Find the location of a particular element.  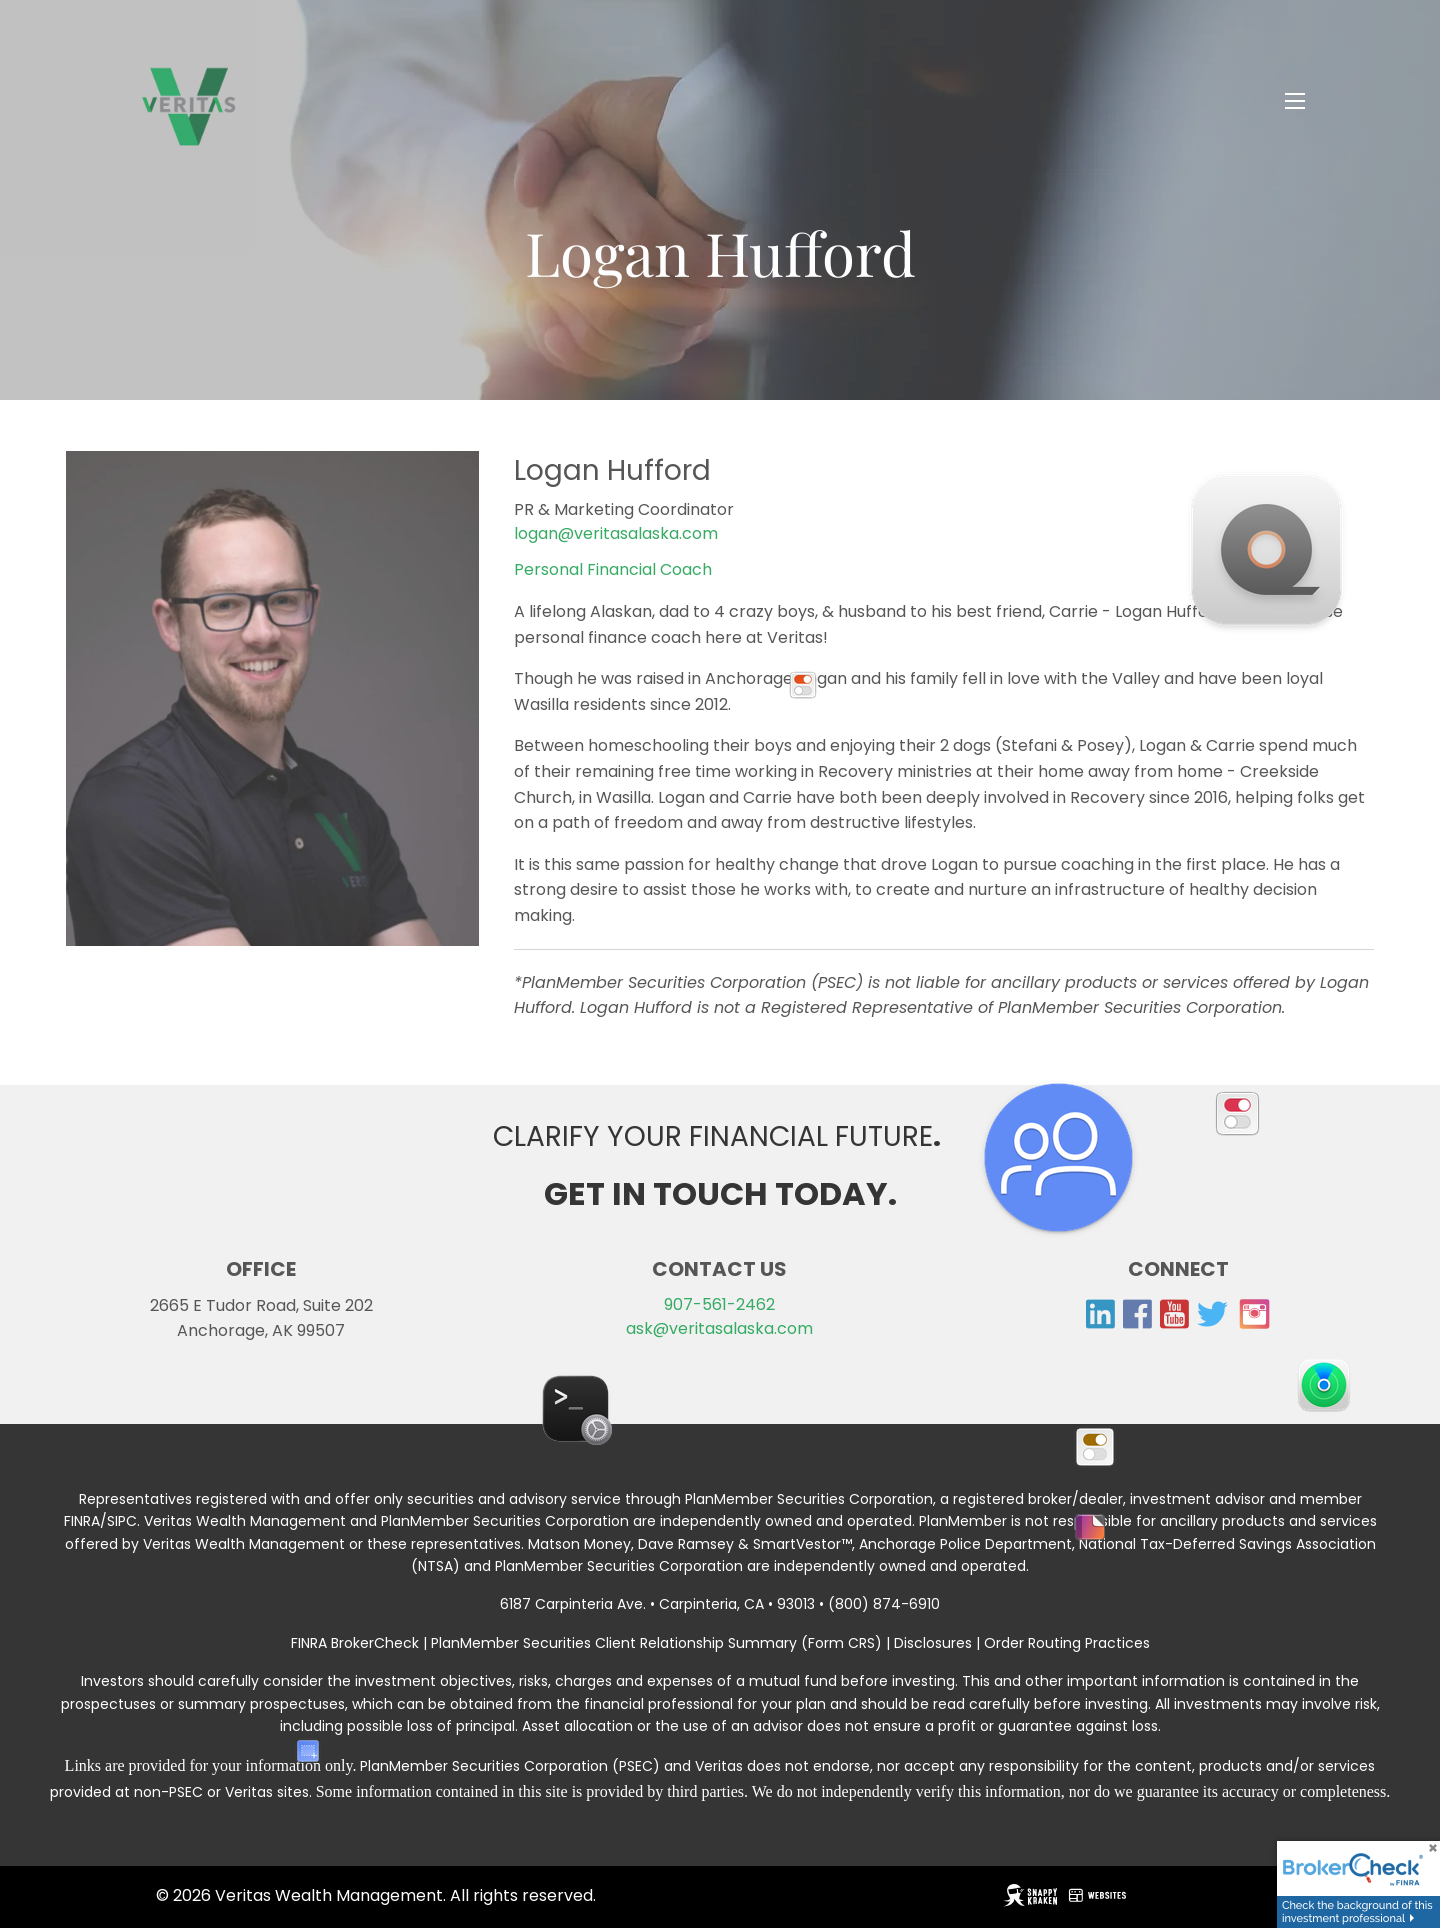

open gnome tweaks settings is located at coordinates (1237, 1113).